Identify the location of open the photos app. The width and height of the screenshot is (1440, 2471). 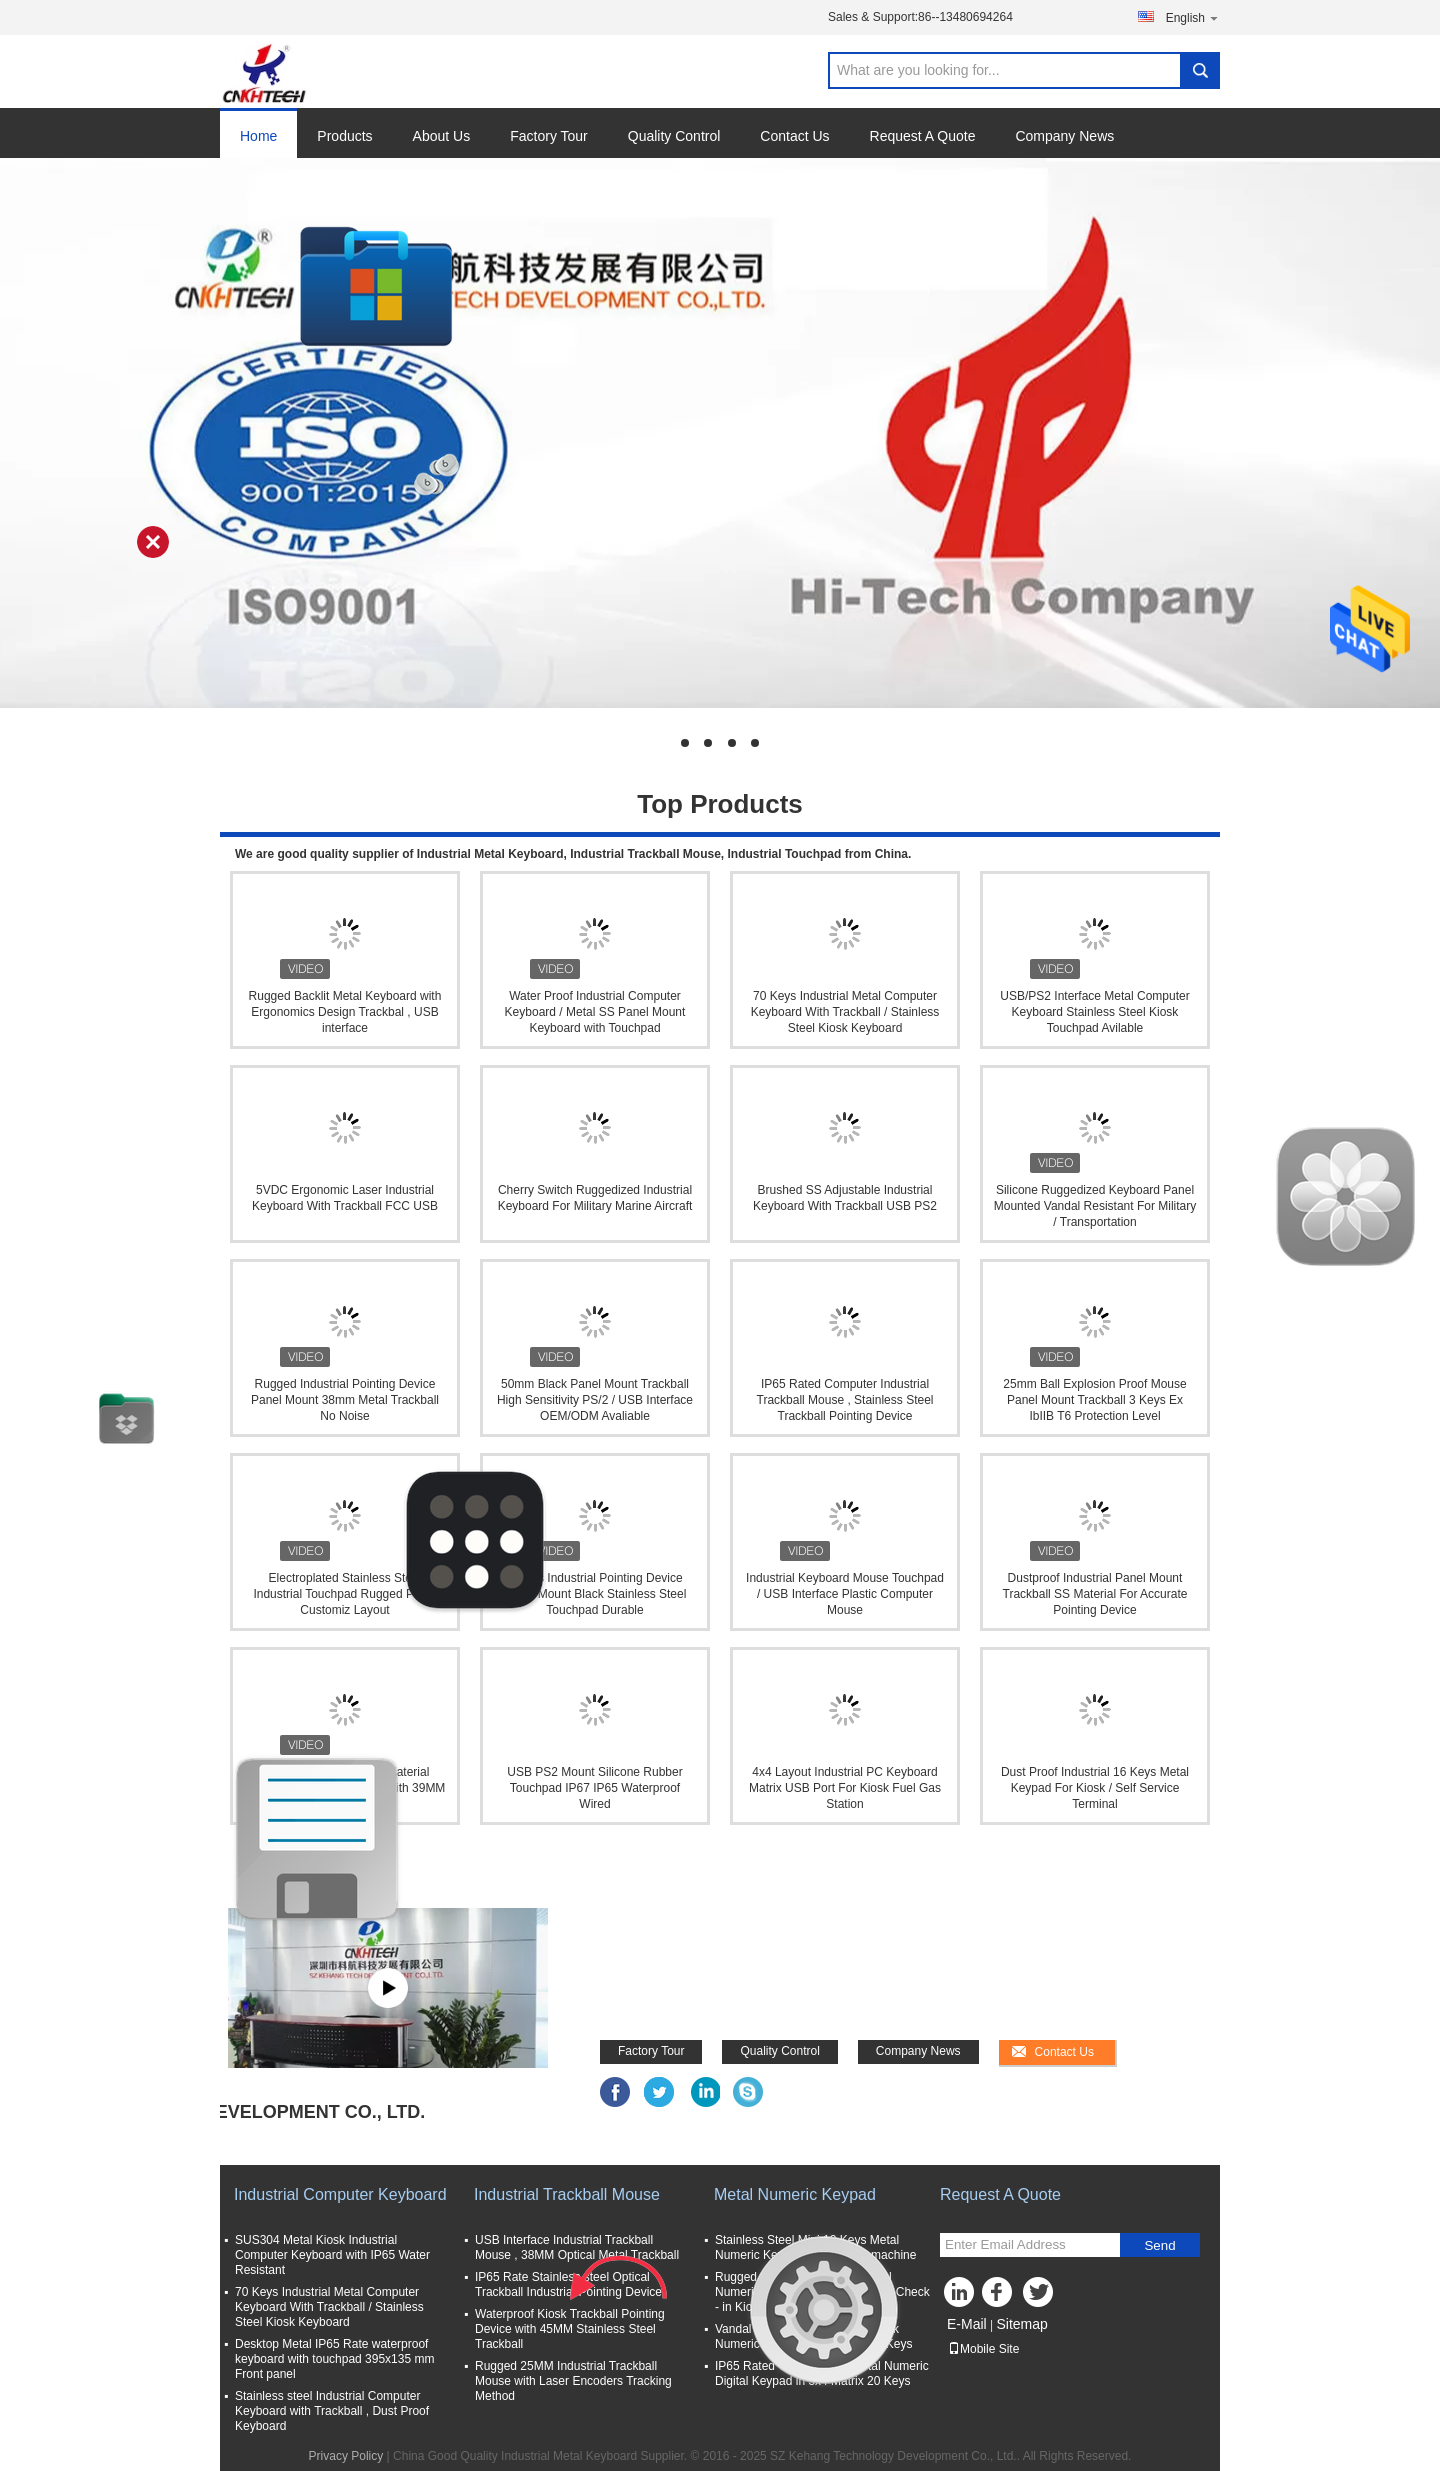
(1345, 1196).